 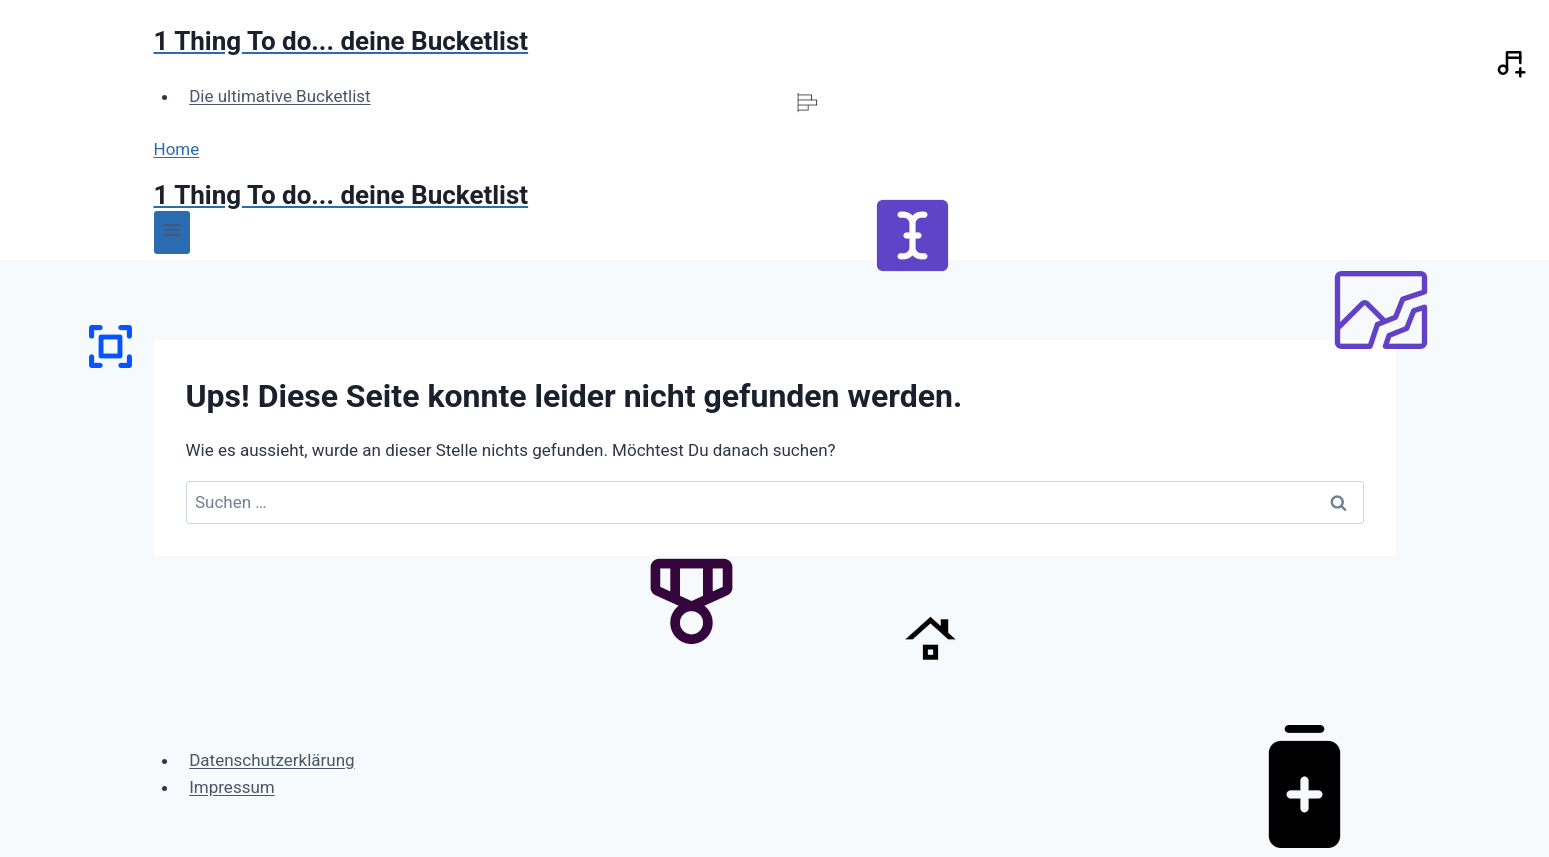 What do you see at coordinates (806, 102) in the screenshot?
I see `view horizontal bar chart data` at bounding box center [806, 102].